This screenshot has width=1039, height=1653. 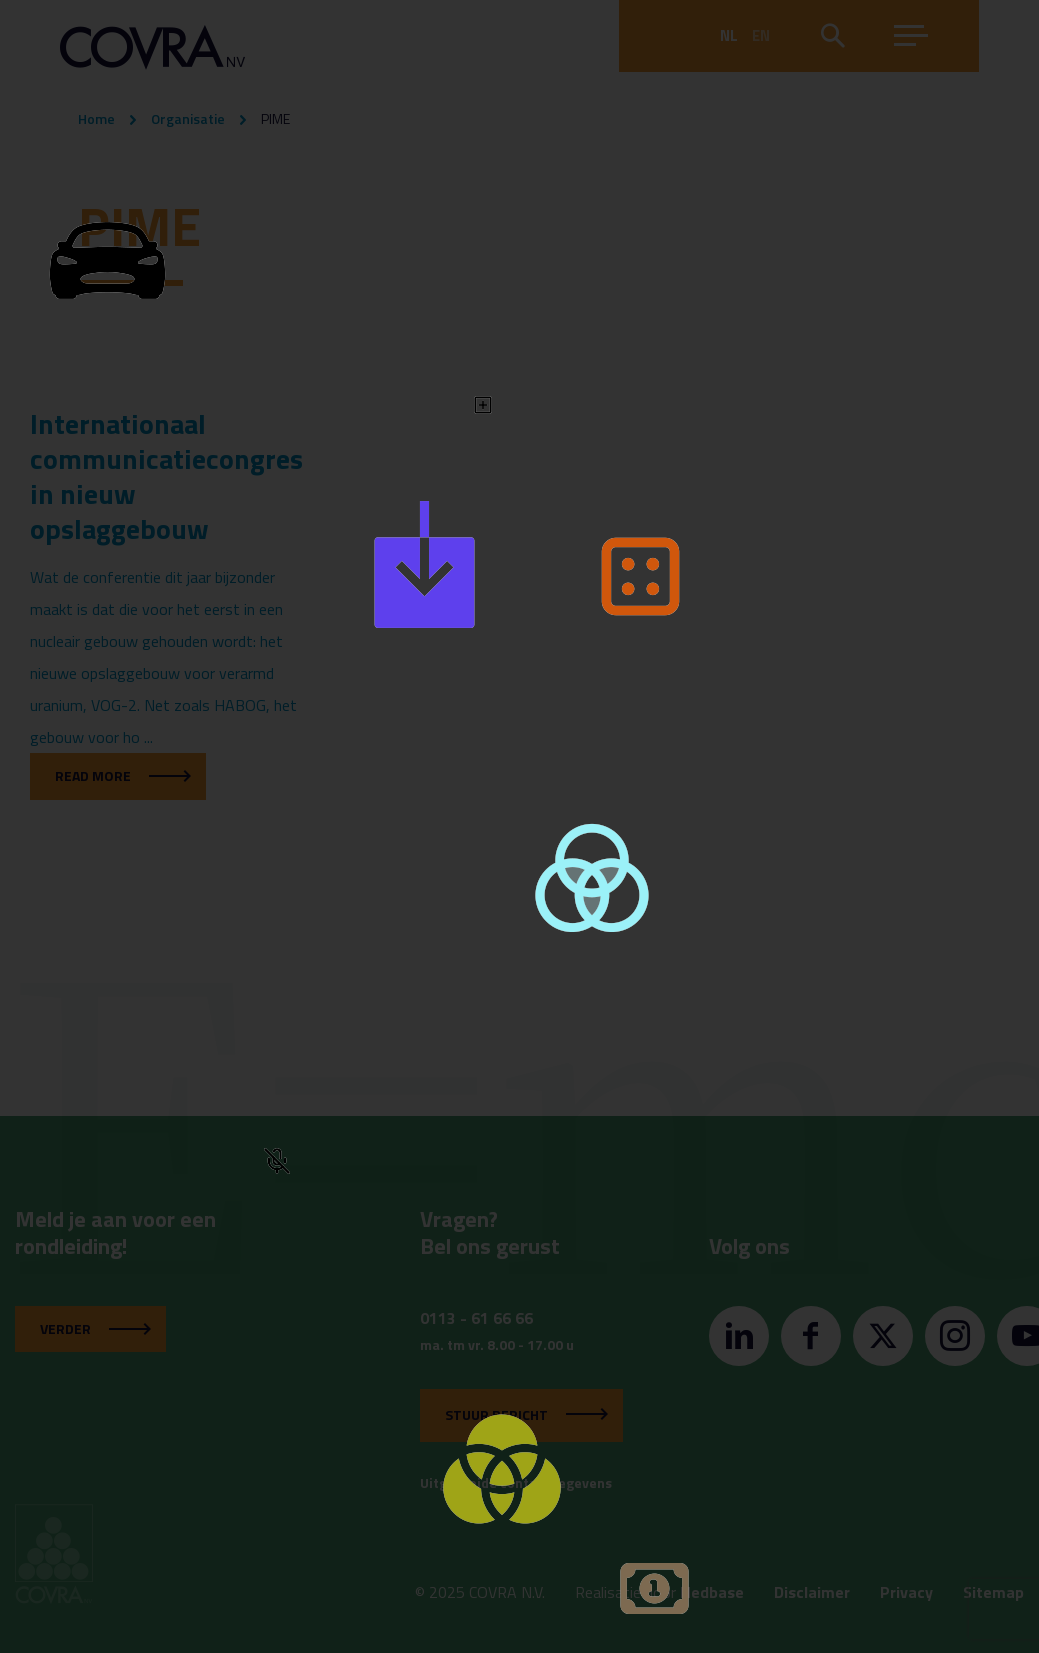 What do you see at coordinates (654, 1588) in the screenshot?
I see `view payment or billing information` at bounding box center [654, 1588].